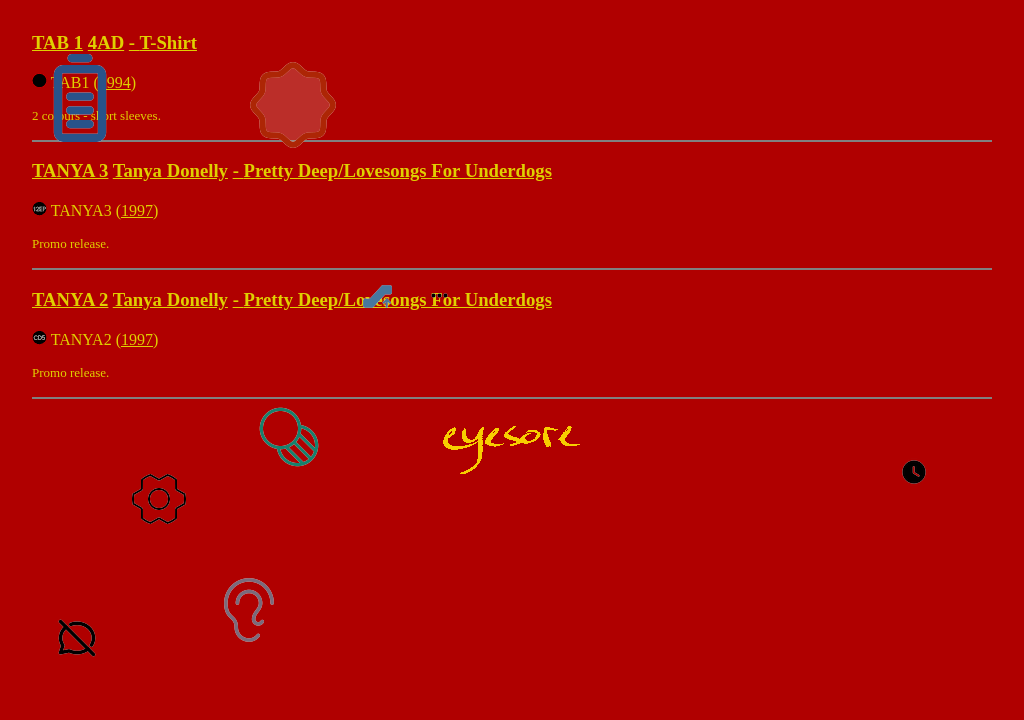 This screenshot has width=1024, height=720. Describe the element at coordinates (914, 472) in the screenshot. I see `save to watch later` at that location.